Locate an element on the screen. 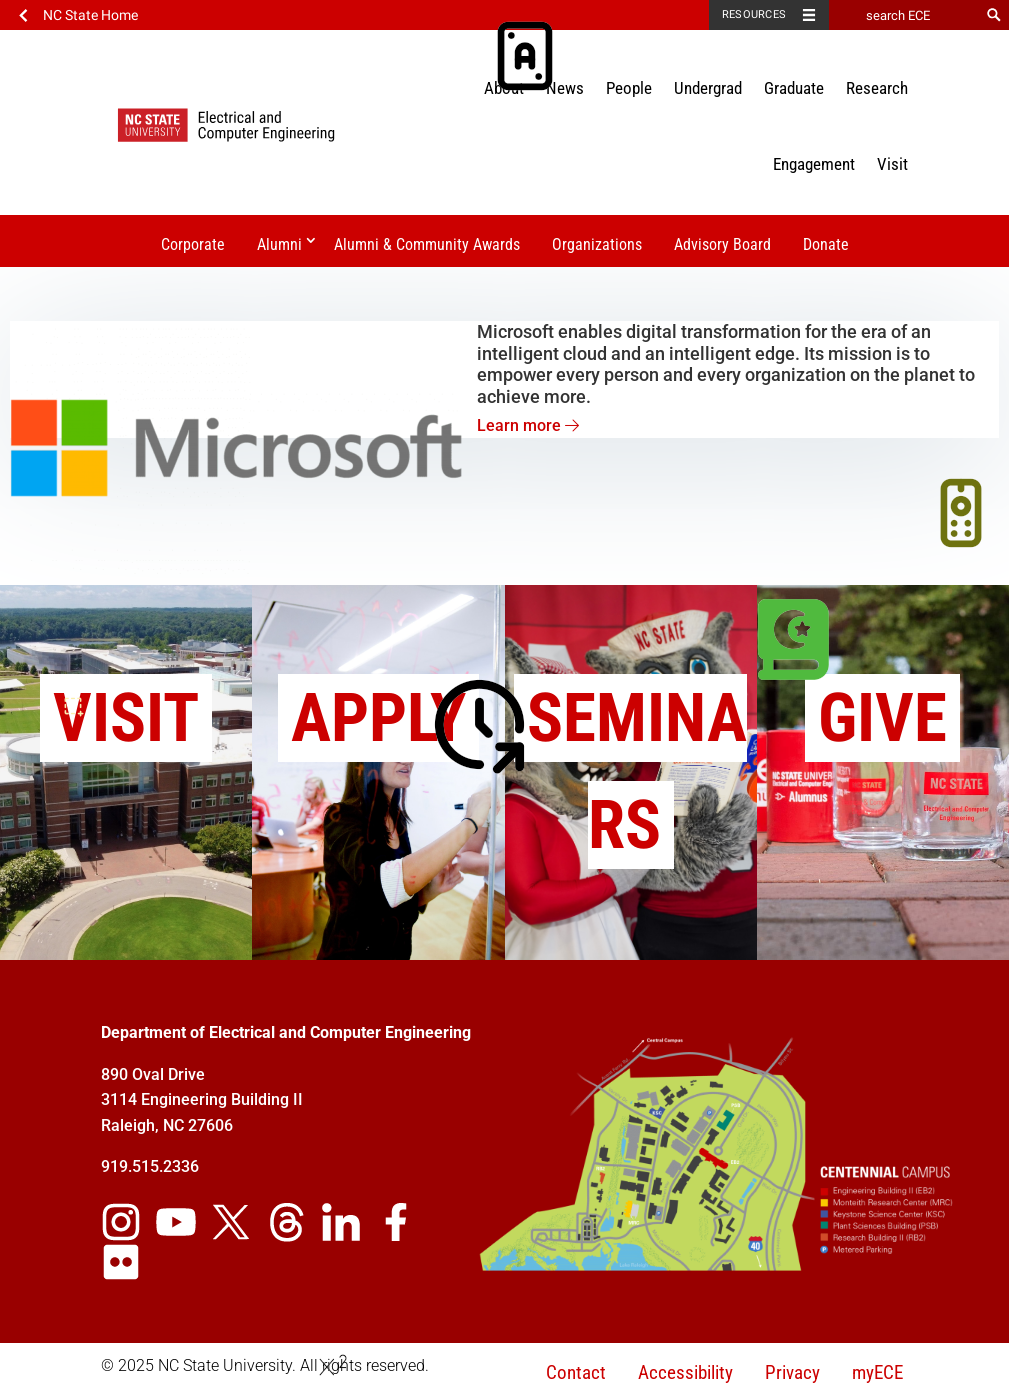  access remote control settings is located at coordinates (961, 513).